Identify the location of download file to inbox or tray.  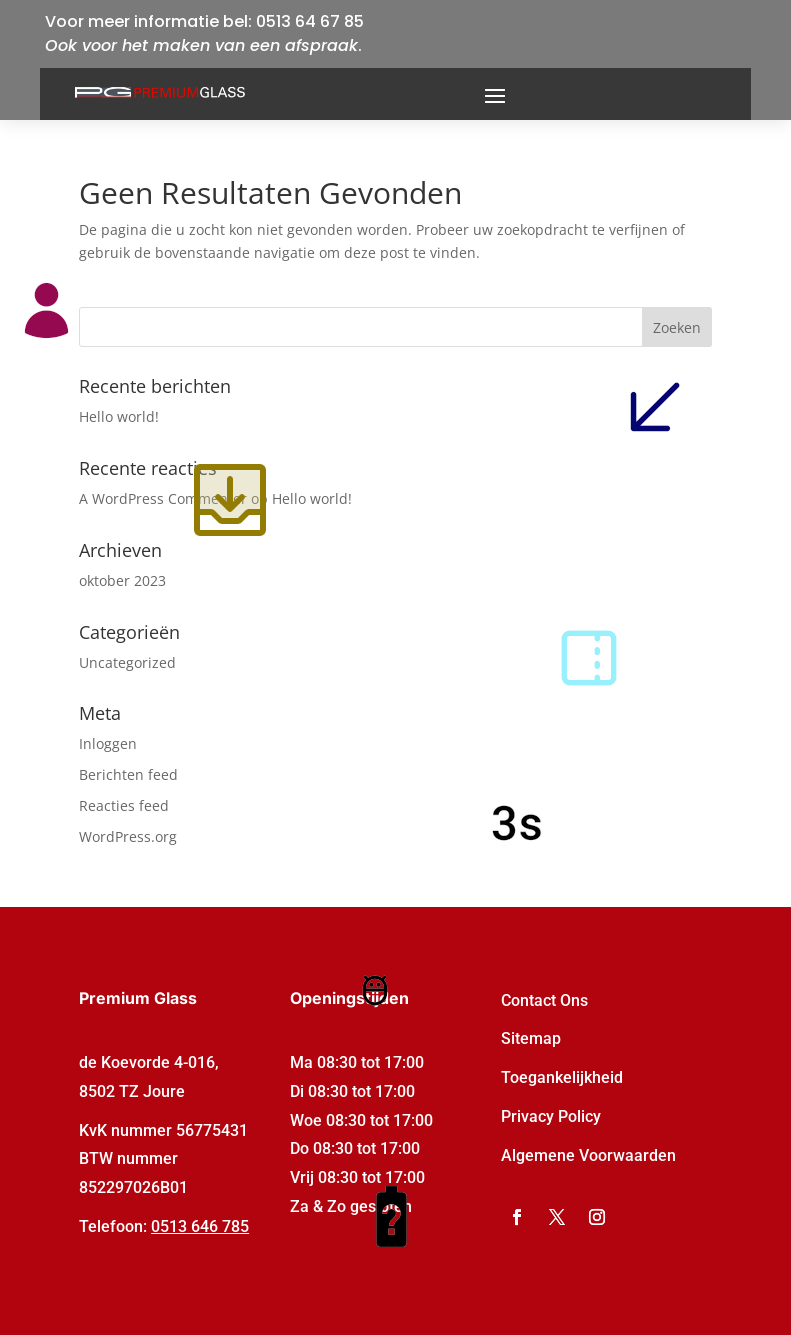
(230, 500).